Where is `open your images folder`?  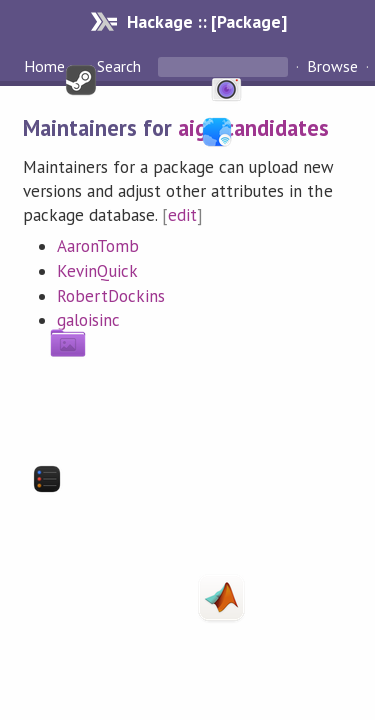 open your images folder is located at coordinates (68, 343).